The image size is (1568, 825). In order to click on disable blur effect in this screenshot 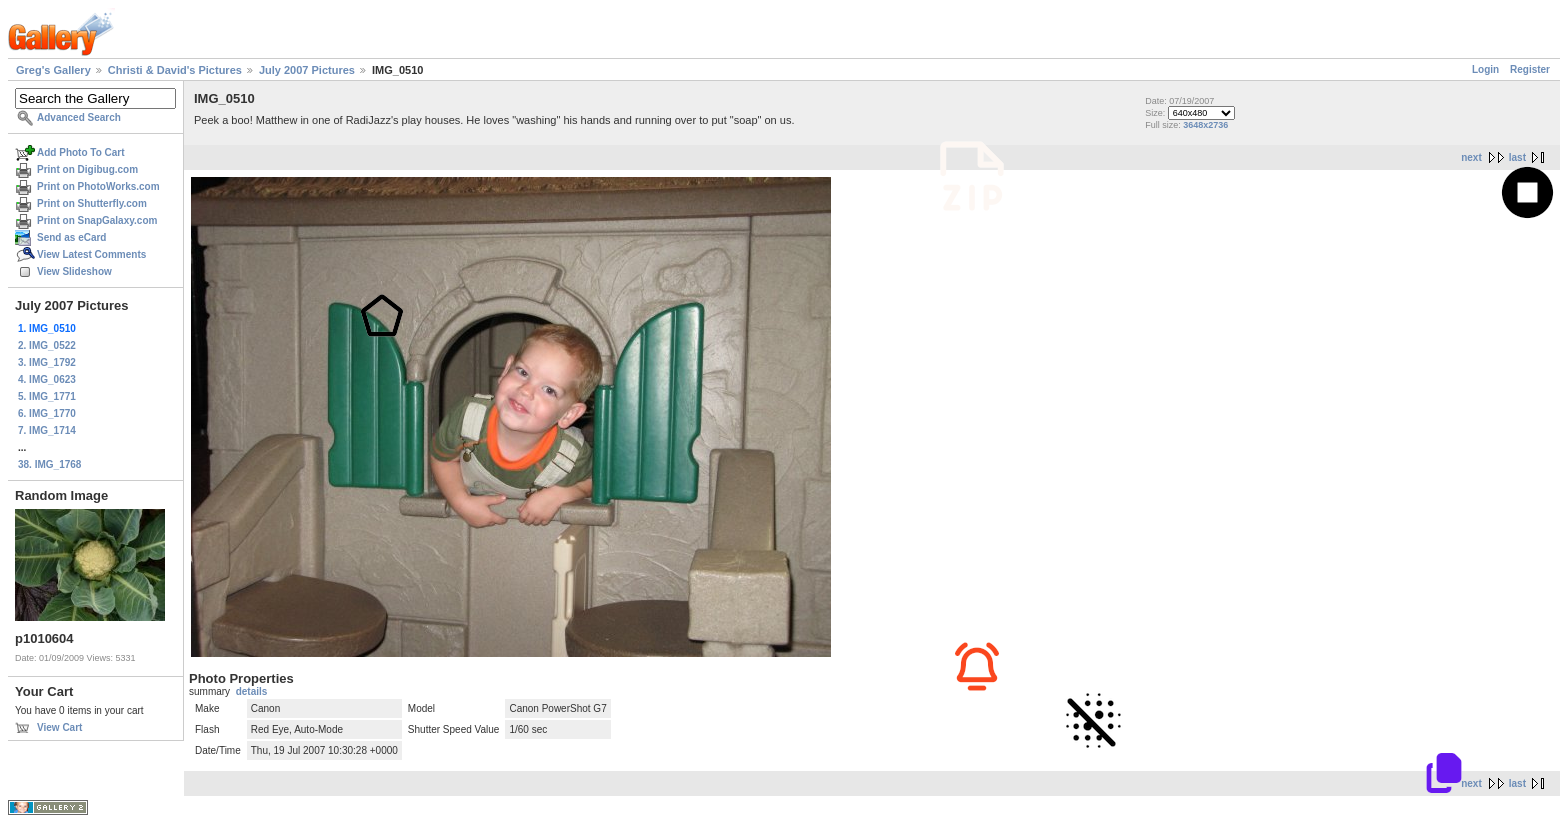, I will do `click(1093, 720)`.